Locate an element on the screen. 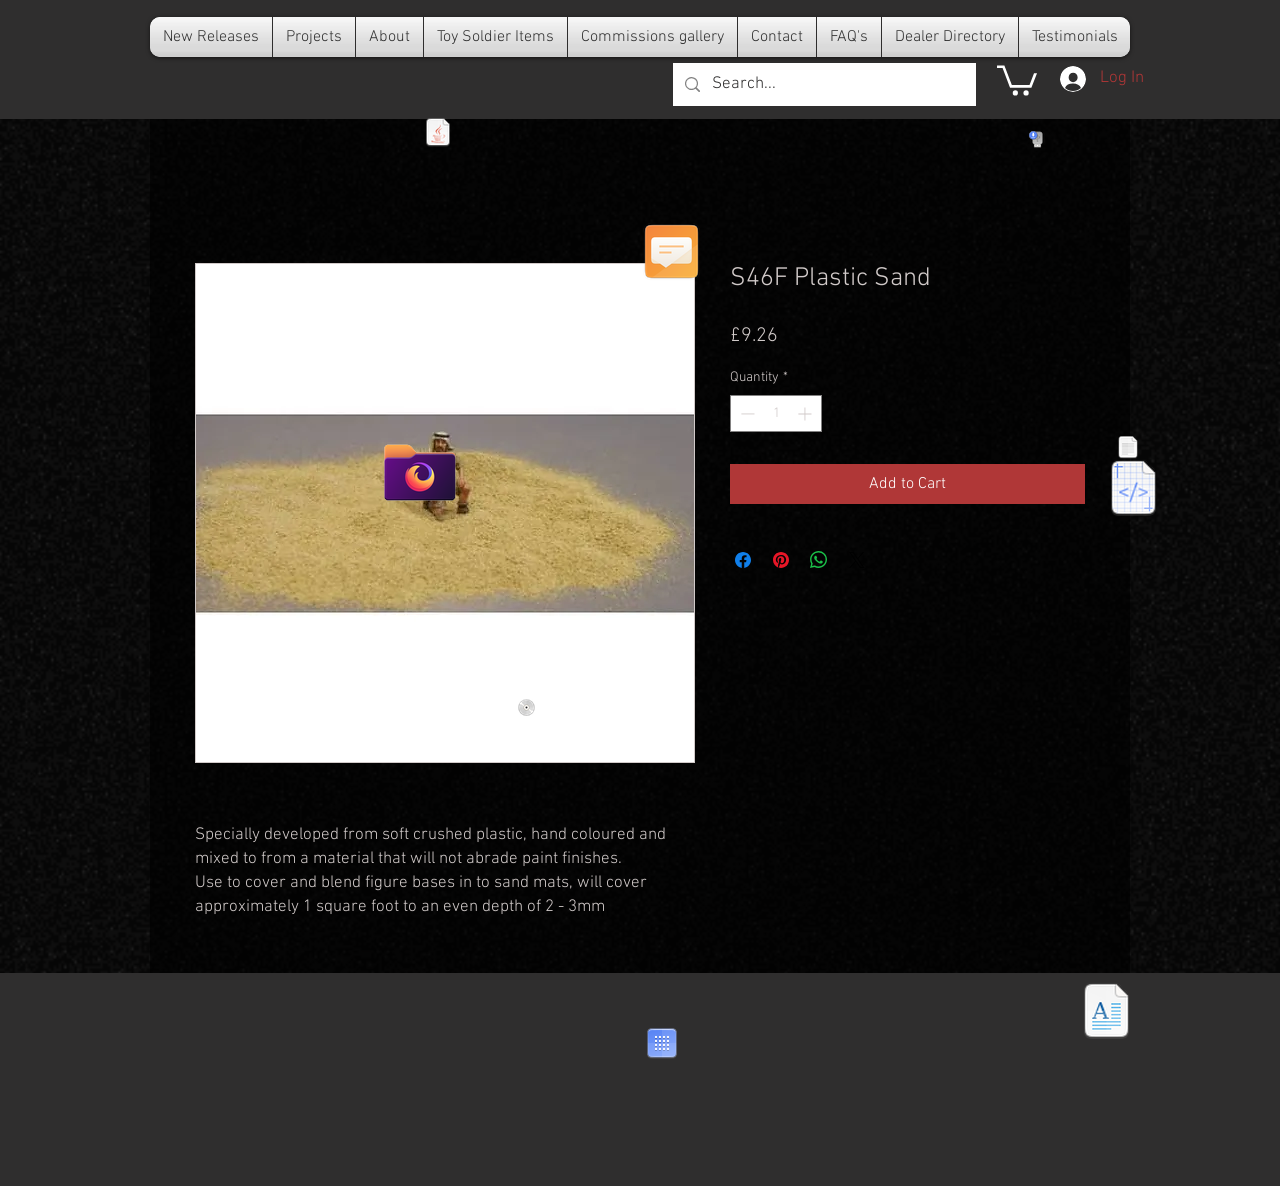  view other applications is located at coordinates (662, 1043).